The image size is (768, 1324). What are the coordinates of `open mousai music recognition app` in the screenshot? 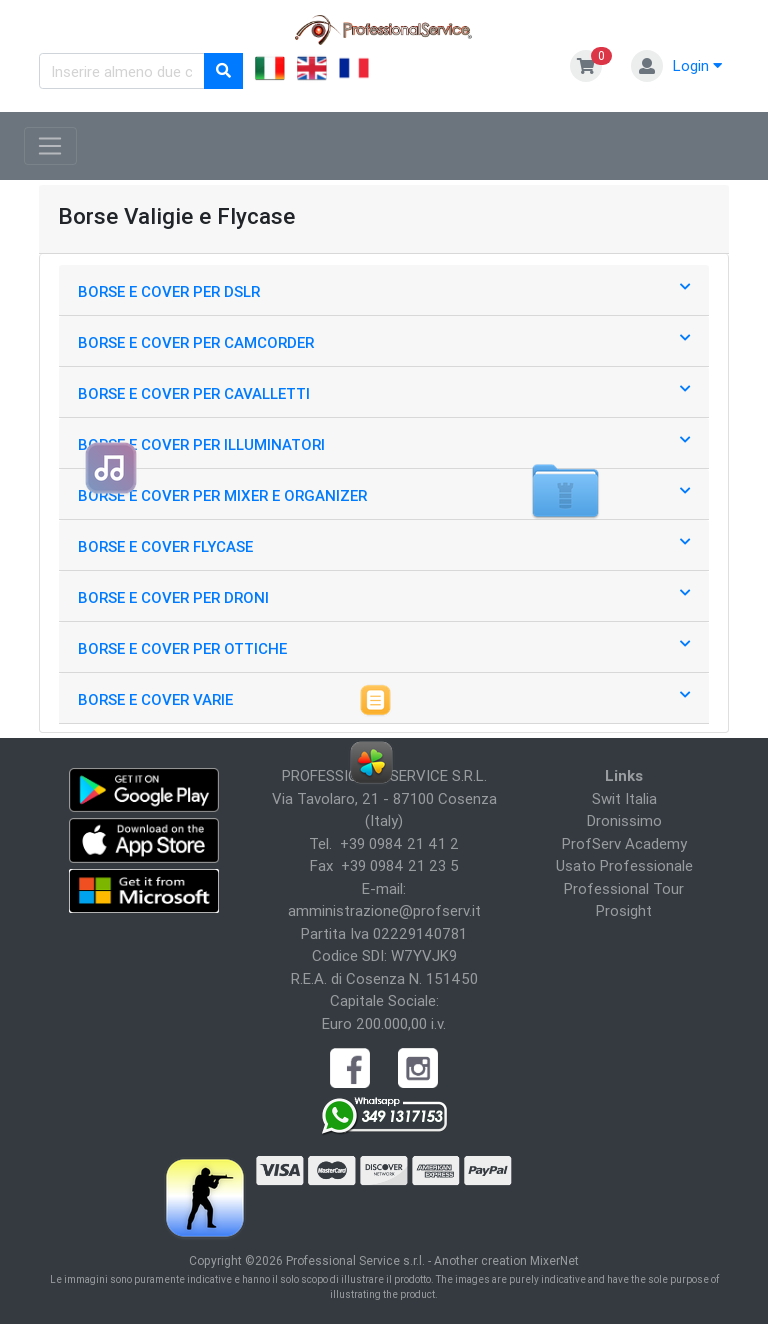 It's located at (111, 468).